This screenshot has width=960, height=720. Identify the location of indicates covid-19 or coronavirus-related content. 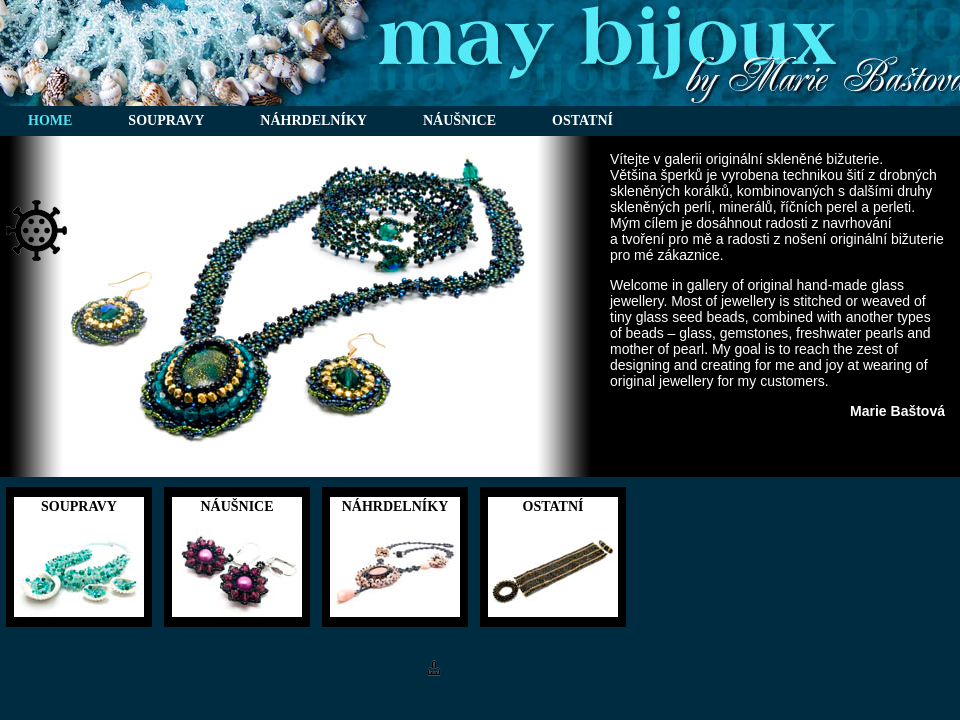
(36, 230).